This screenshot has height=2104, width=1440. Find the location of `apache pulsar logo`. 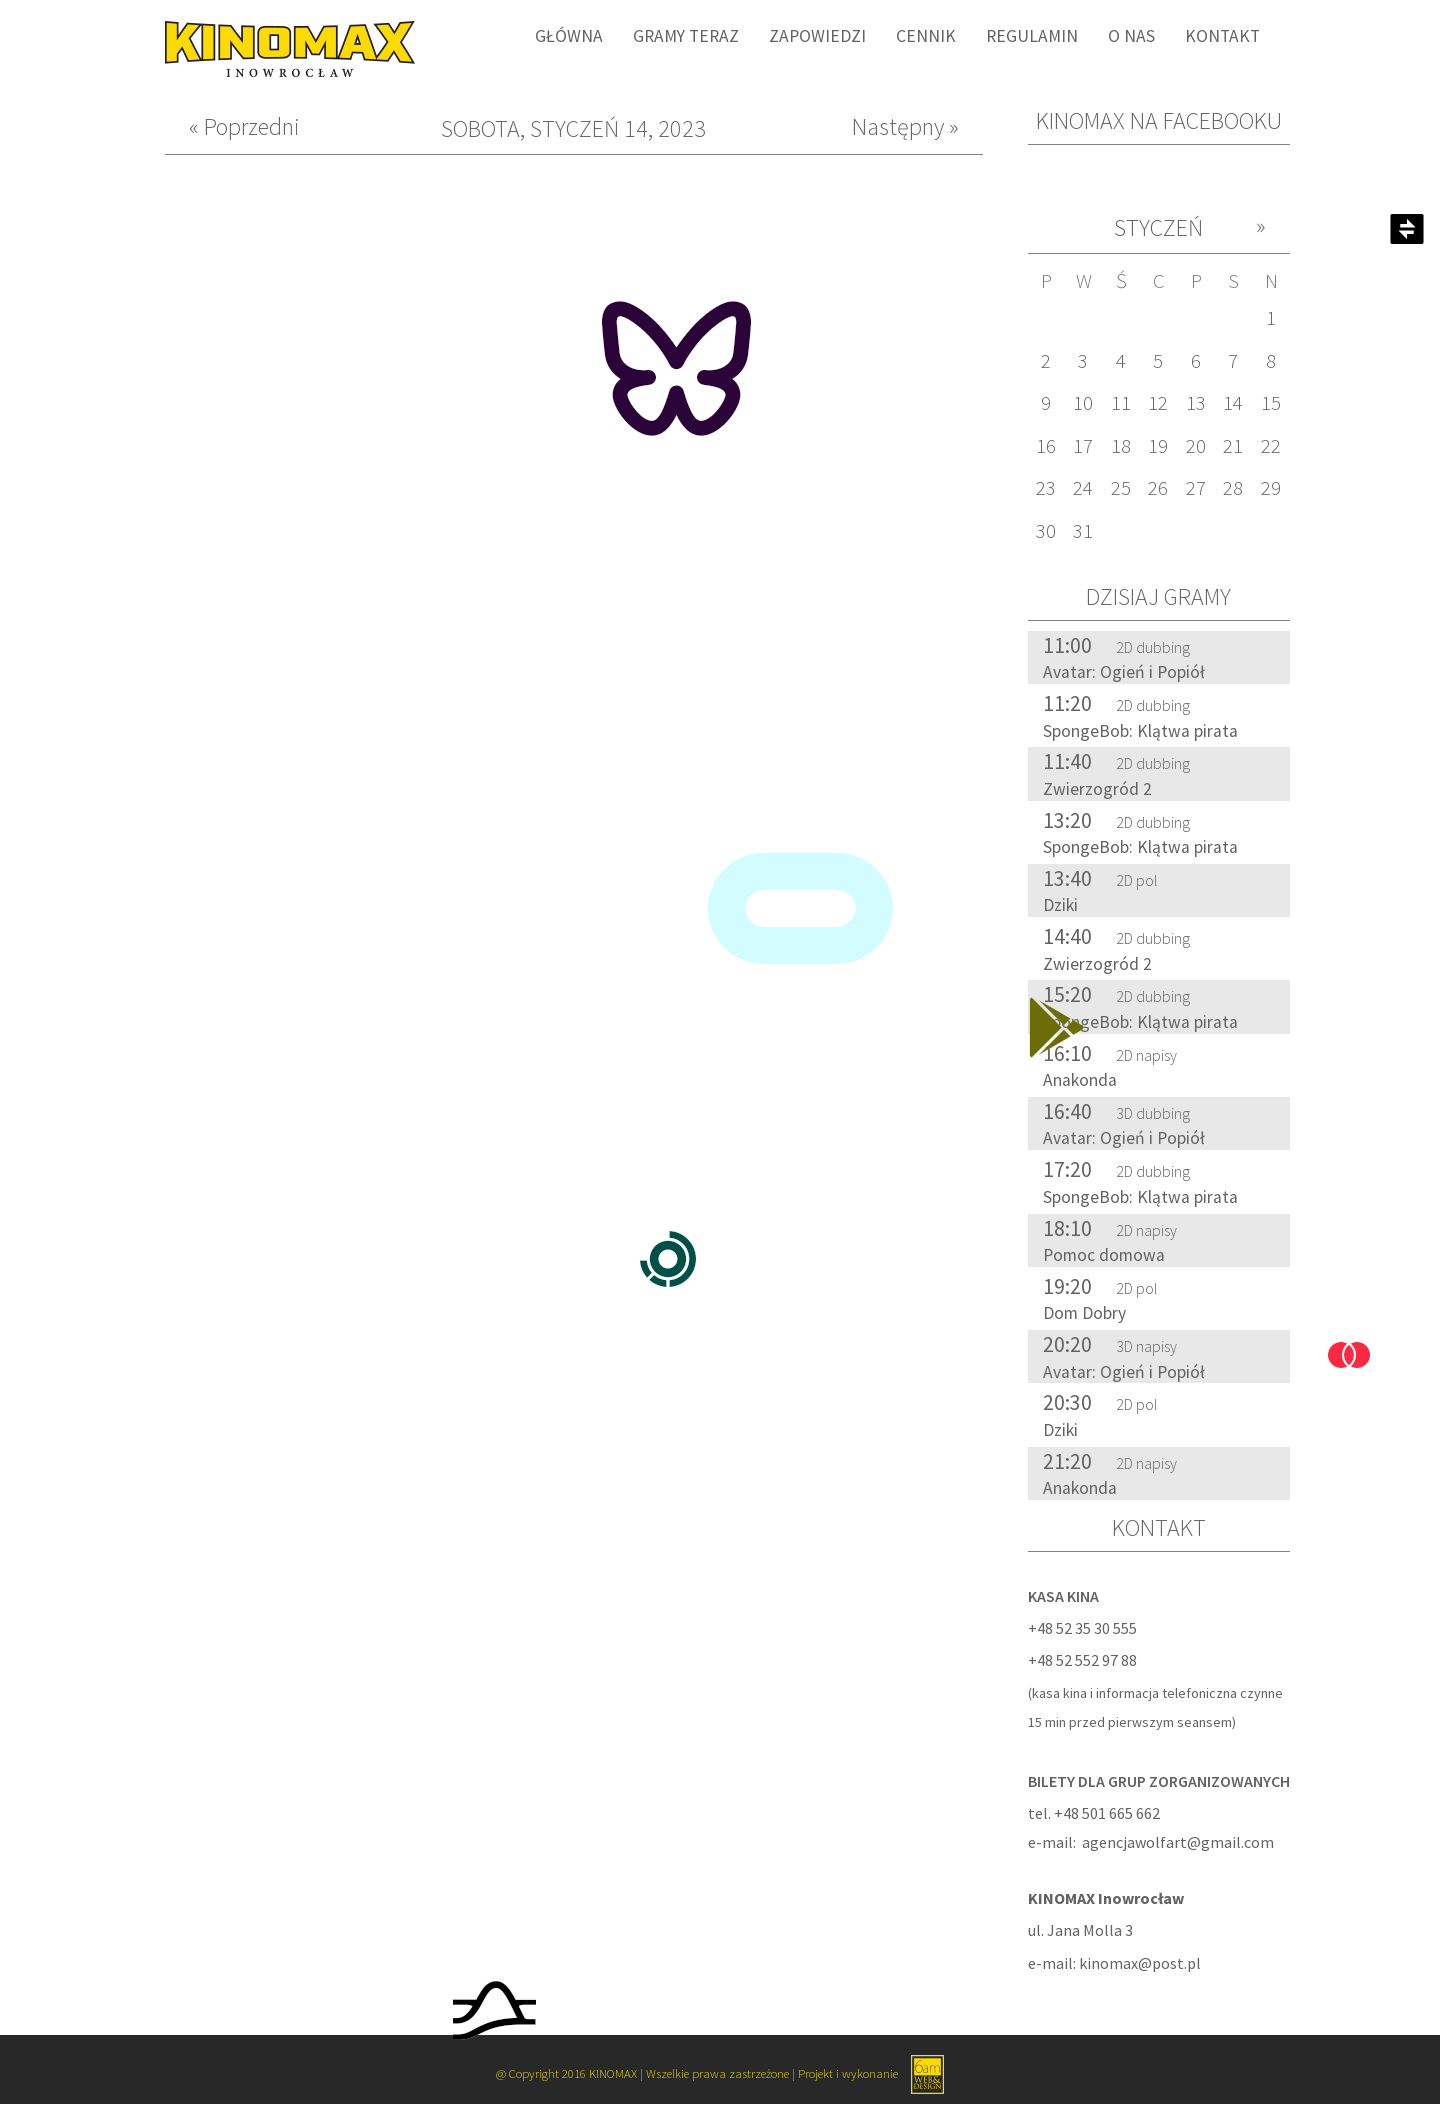

apache pulsar logo is located at coordinates (494, 2010).